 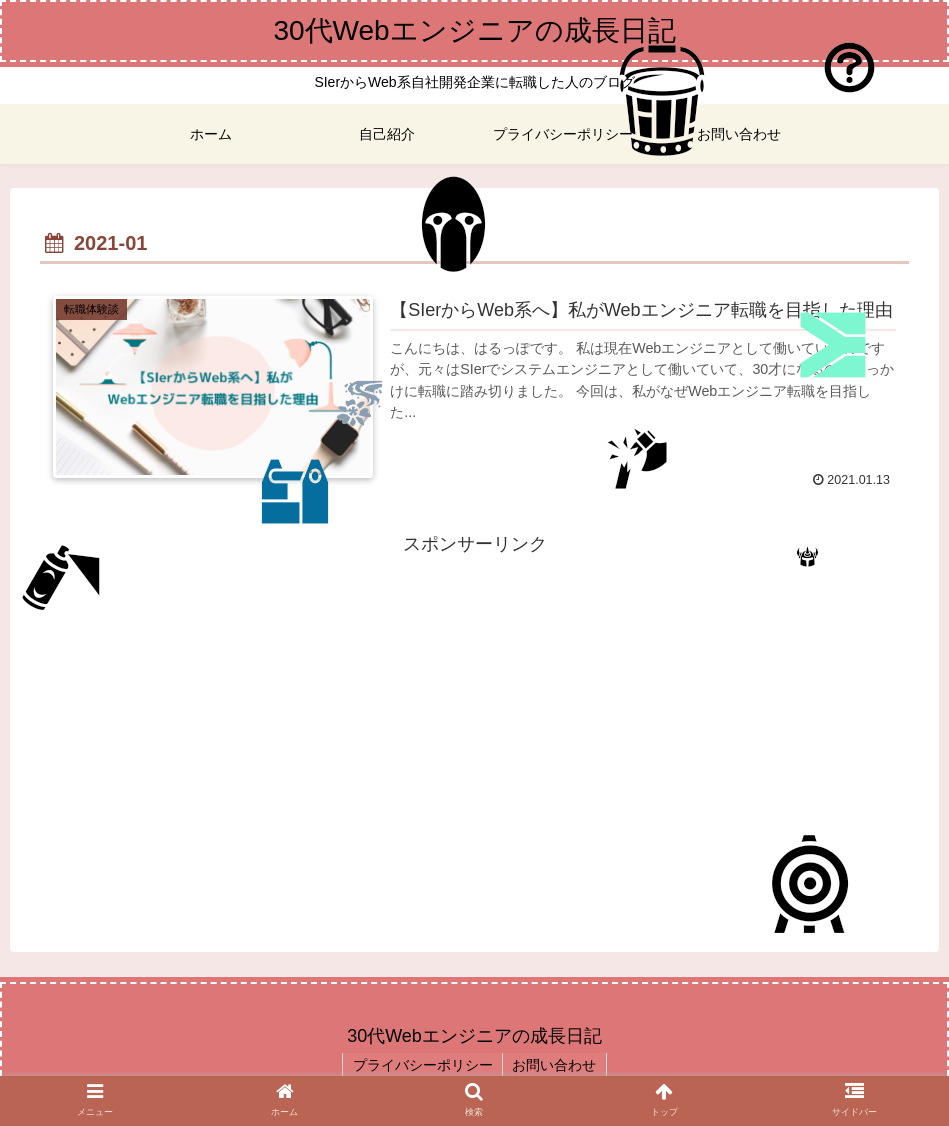 I want to click on apply spray paint or graffiti tool, so click(x=60, y=579).